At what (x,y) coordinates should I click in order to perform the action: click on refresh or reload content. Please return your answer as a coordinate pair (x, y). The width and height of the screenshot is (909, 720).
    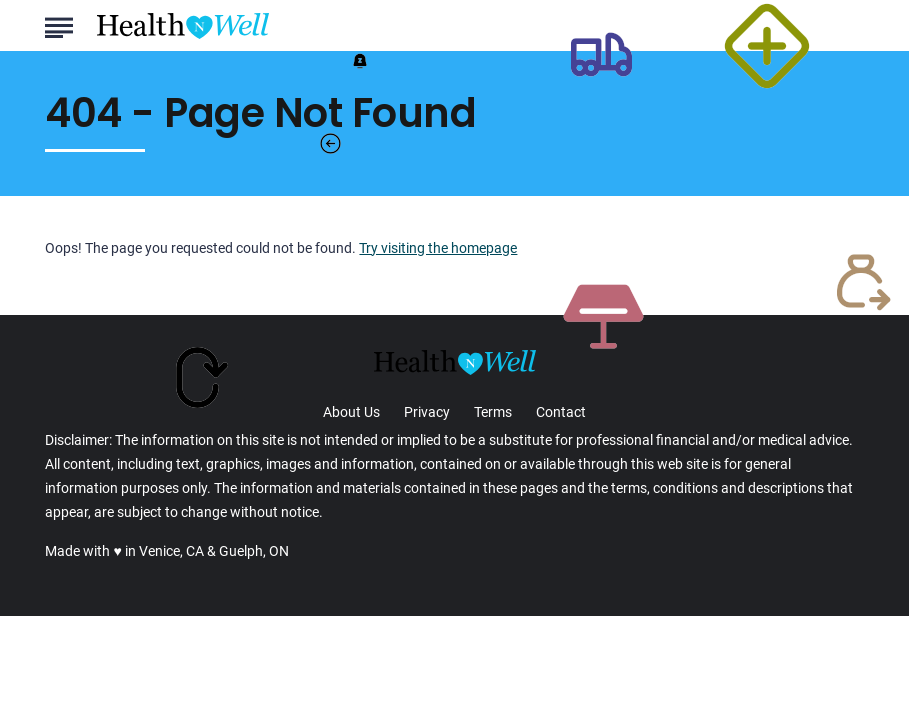
    Looking at the image, I should click on (197, 377).